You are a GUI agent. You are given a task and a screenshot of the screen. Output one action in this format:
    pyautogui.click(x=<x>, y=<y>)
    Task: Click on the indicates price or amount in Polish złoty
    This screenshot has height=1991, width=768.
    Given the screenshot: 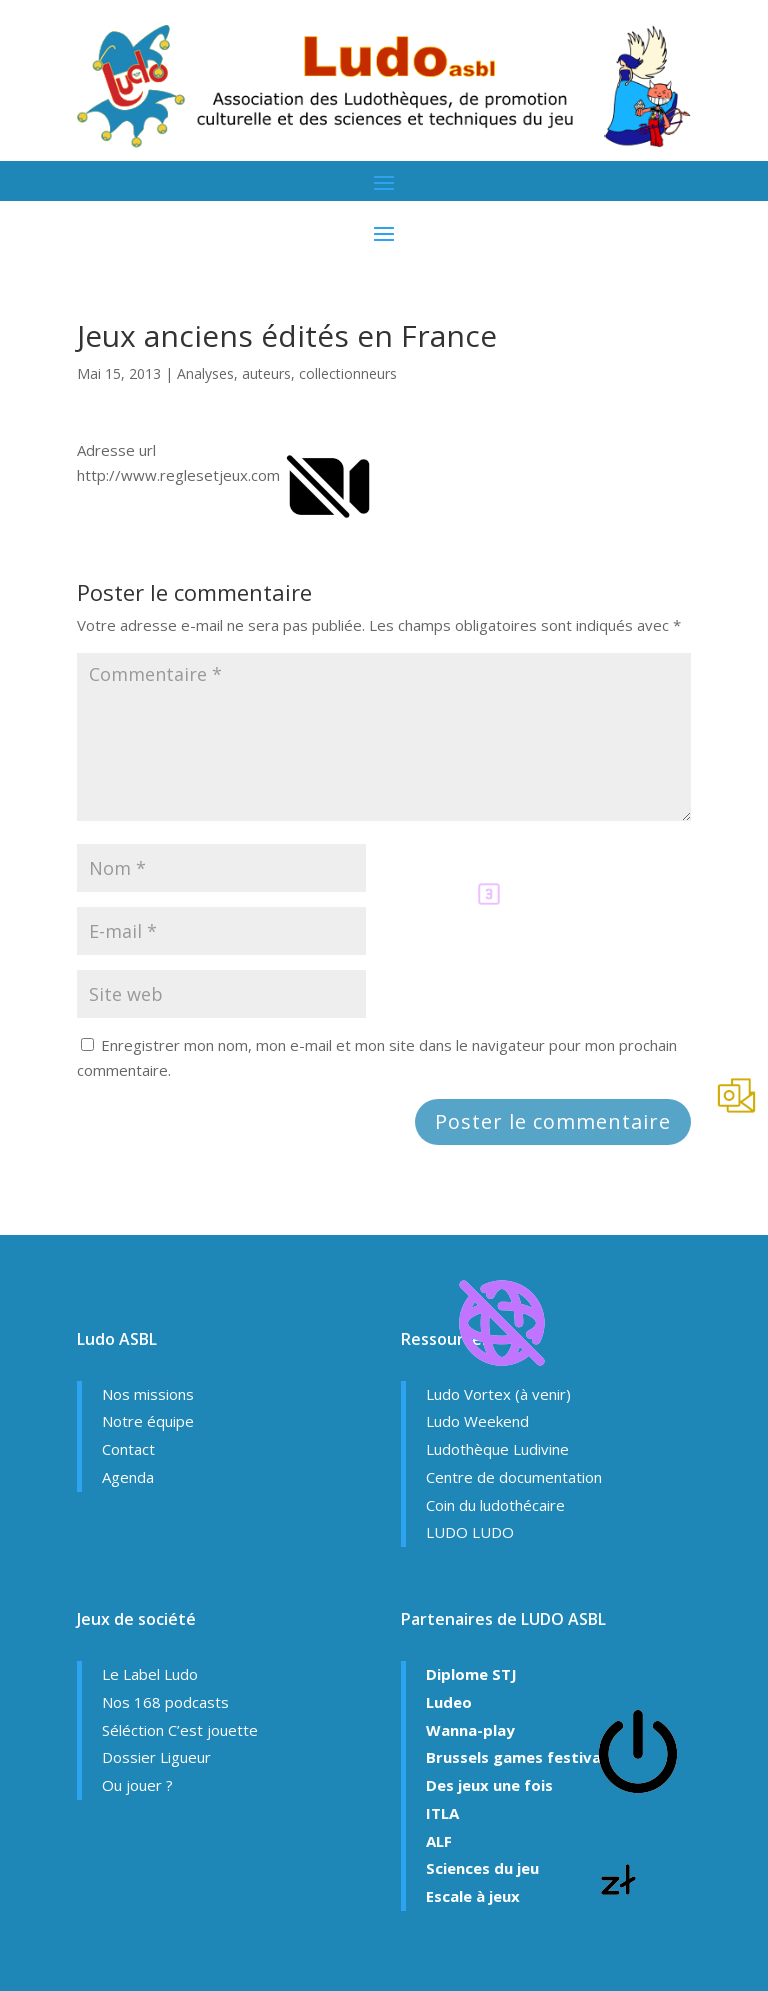 What is the action you would take?
    pyautogui.click(x=617, y=1880)
    